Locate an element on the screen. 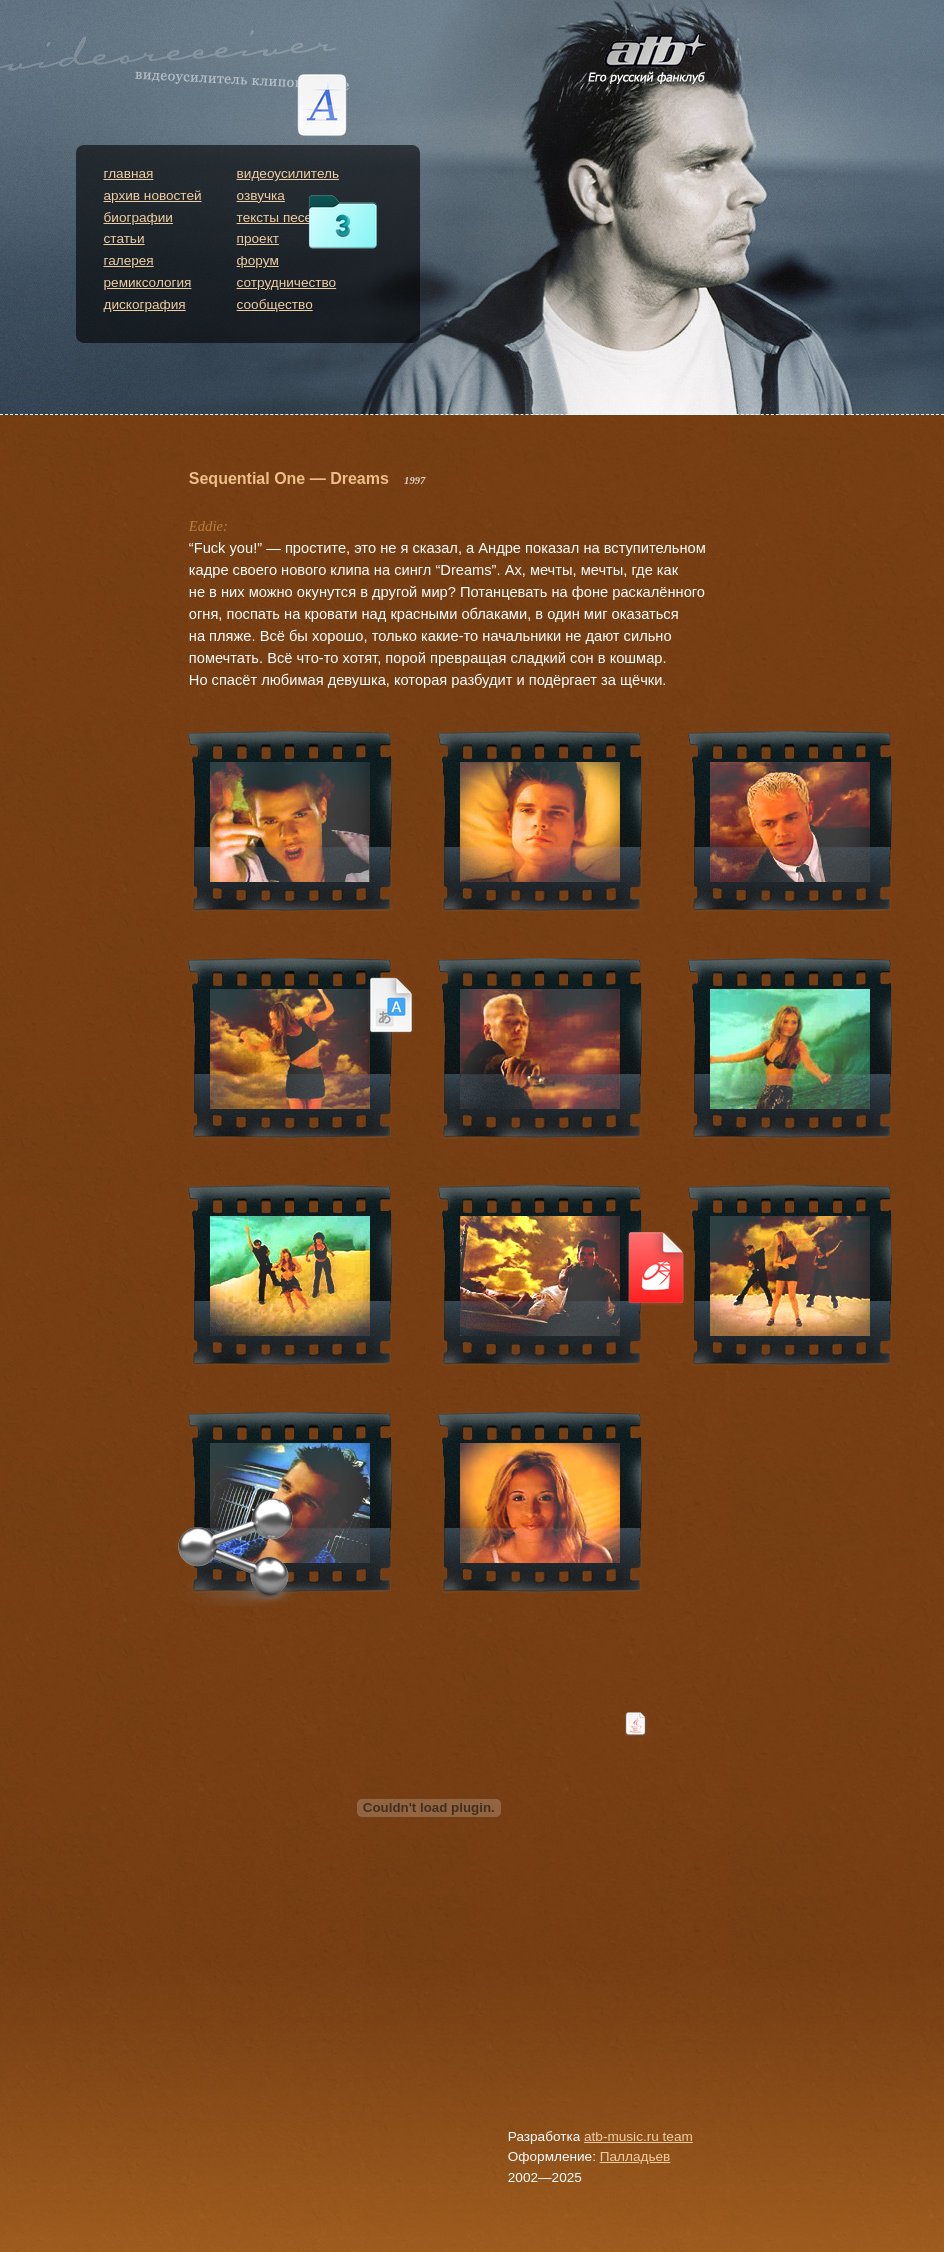 Image resolution: width=944 pixels, height=2252 pixels. access sharing and network preferences is located at coordinates (233, 1543).